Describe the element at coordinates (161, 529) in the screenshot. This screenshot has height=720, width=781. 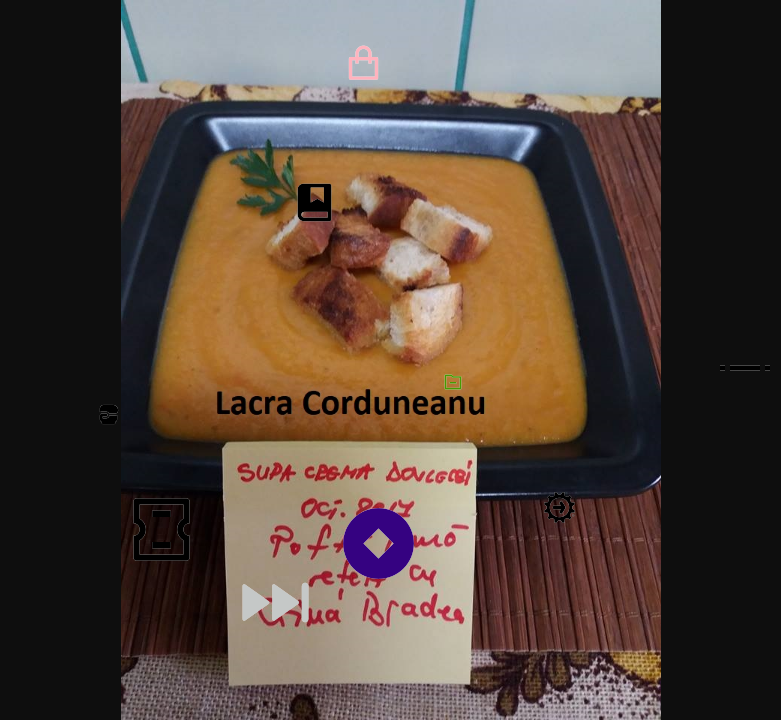
I see `view available coupons or discounts` at that location.